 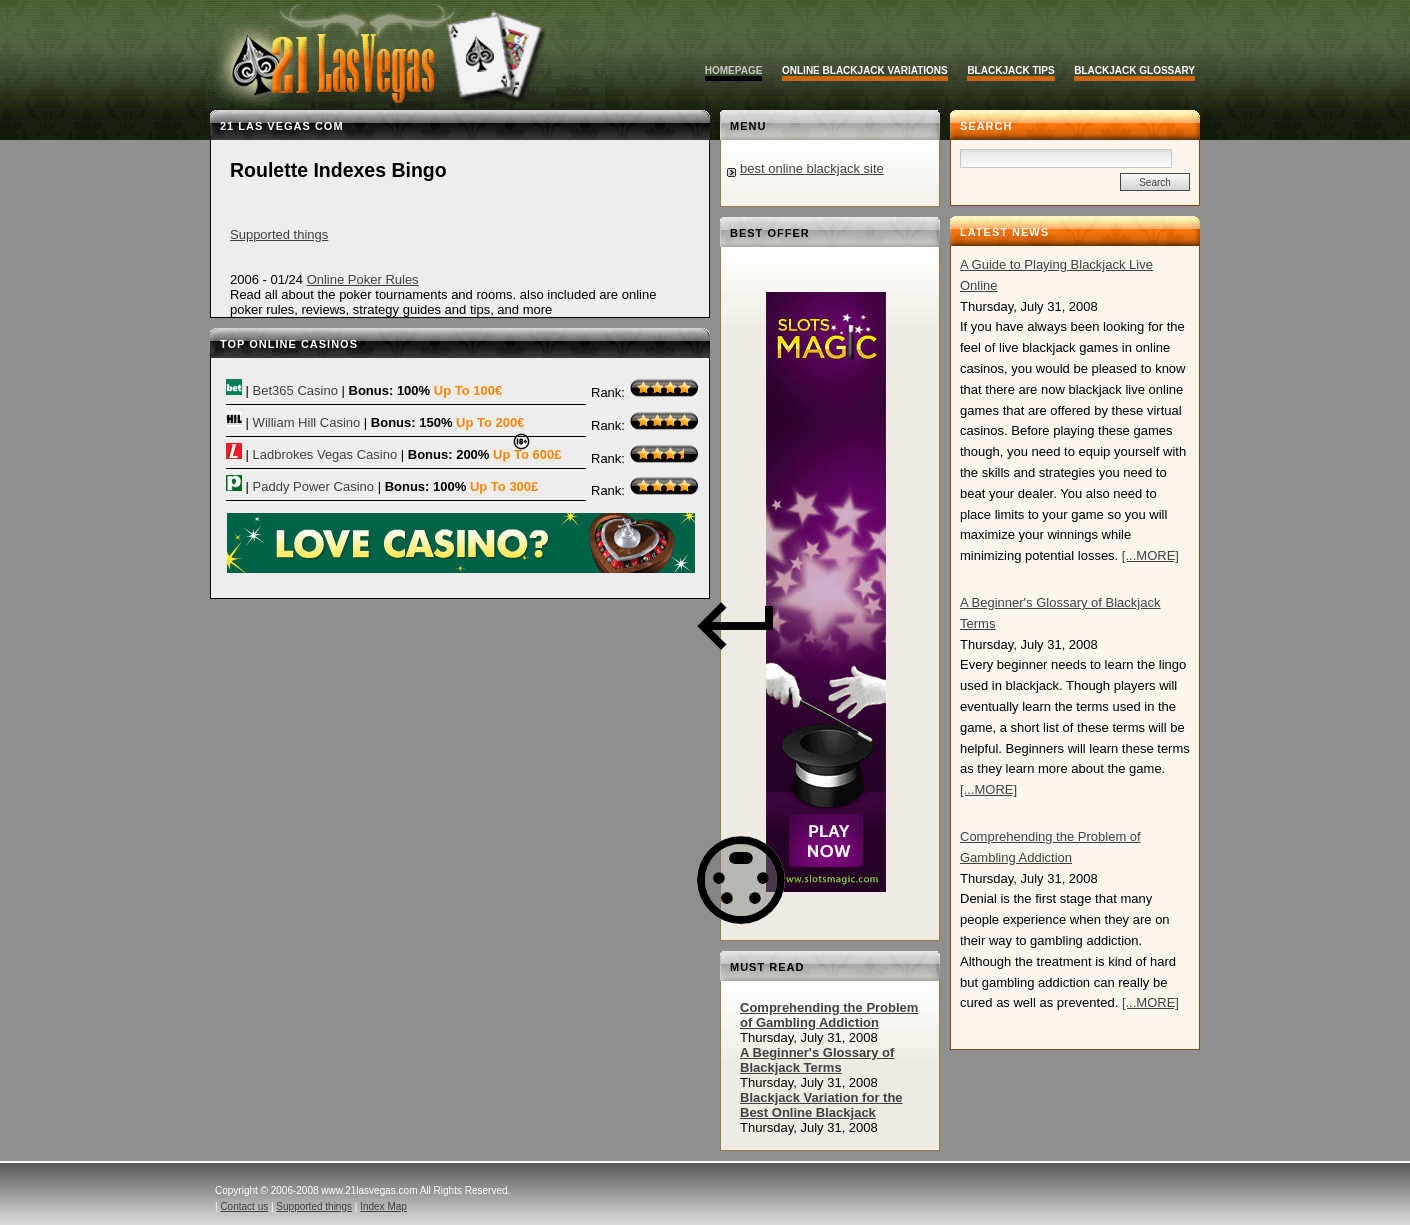 I want to click on indicates age-restricted content (18+), so click(x=521, y=441).